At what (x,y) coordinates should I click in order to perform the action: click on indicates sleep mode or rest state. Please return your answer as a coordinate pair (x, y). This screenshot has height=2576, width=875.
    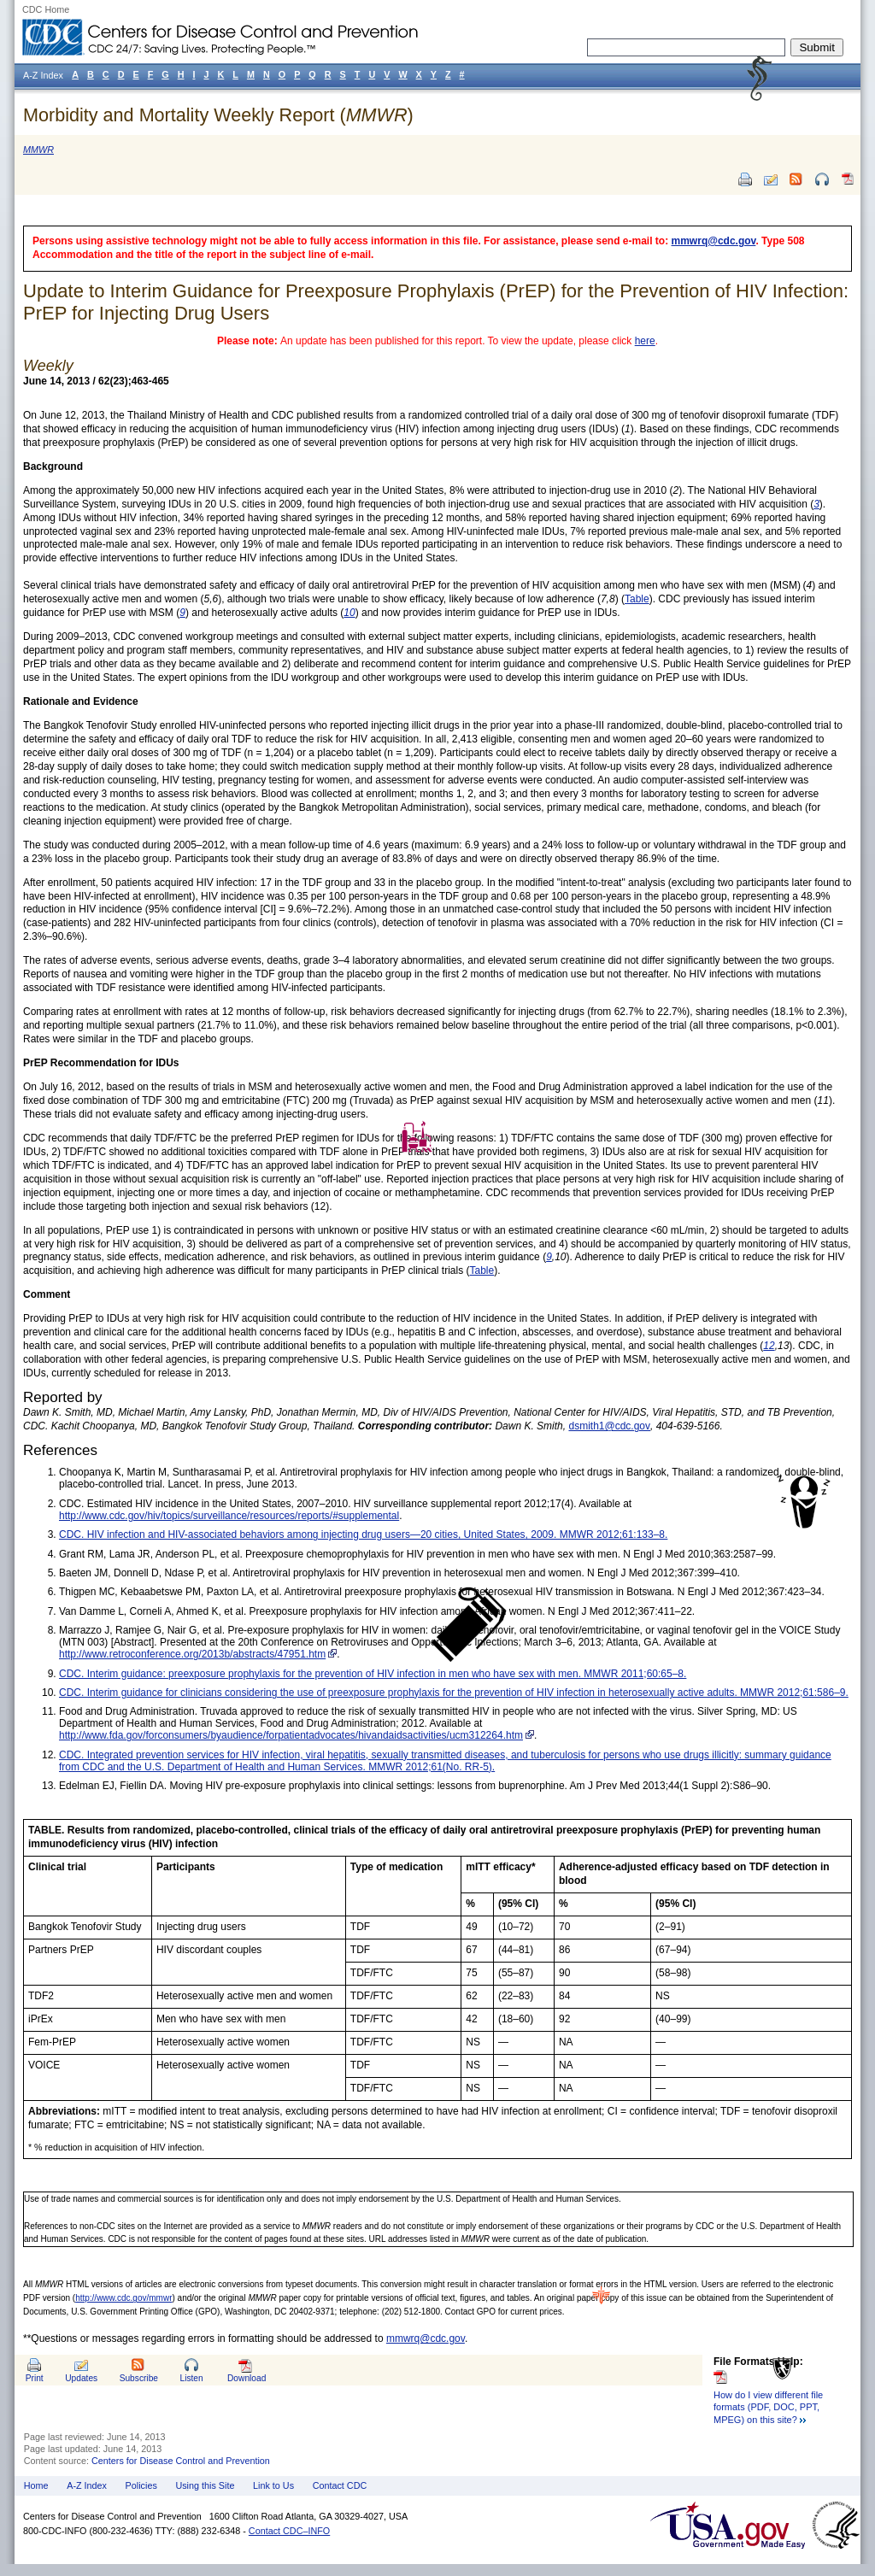
    Looking at the image, I should click on (804, 1502).